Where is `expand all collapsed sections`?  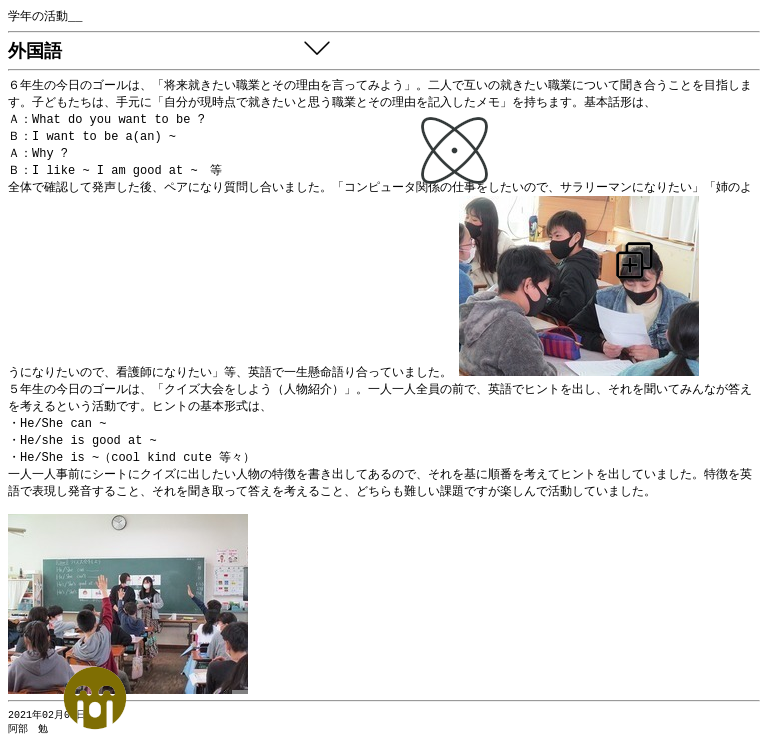 expand all collapsed sections is located at coordinates (634, 260).